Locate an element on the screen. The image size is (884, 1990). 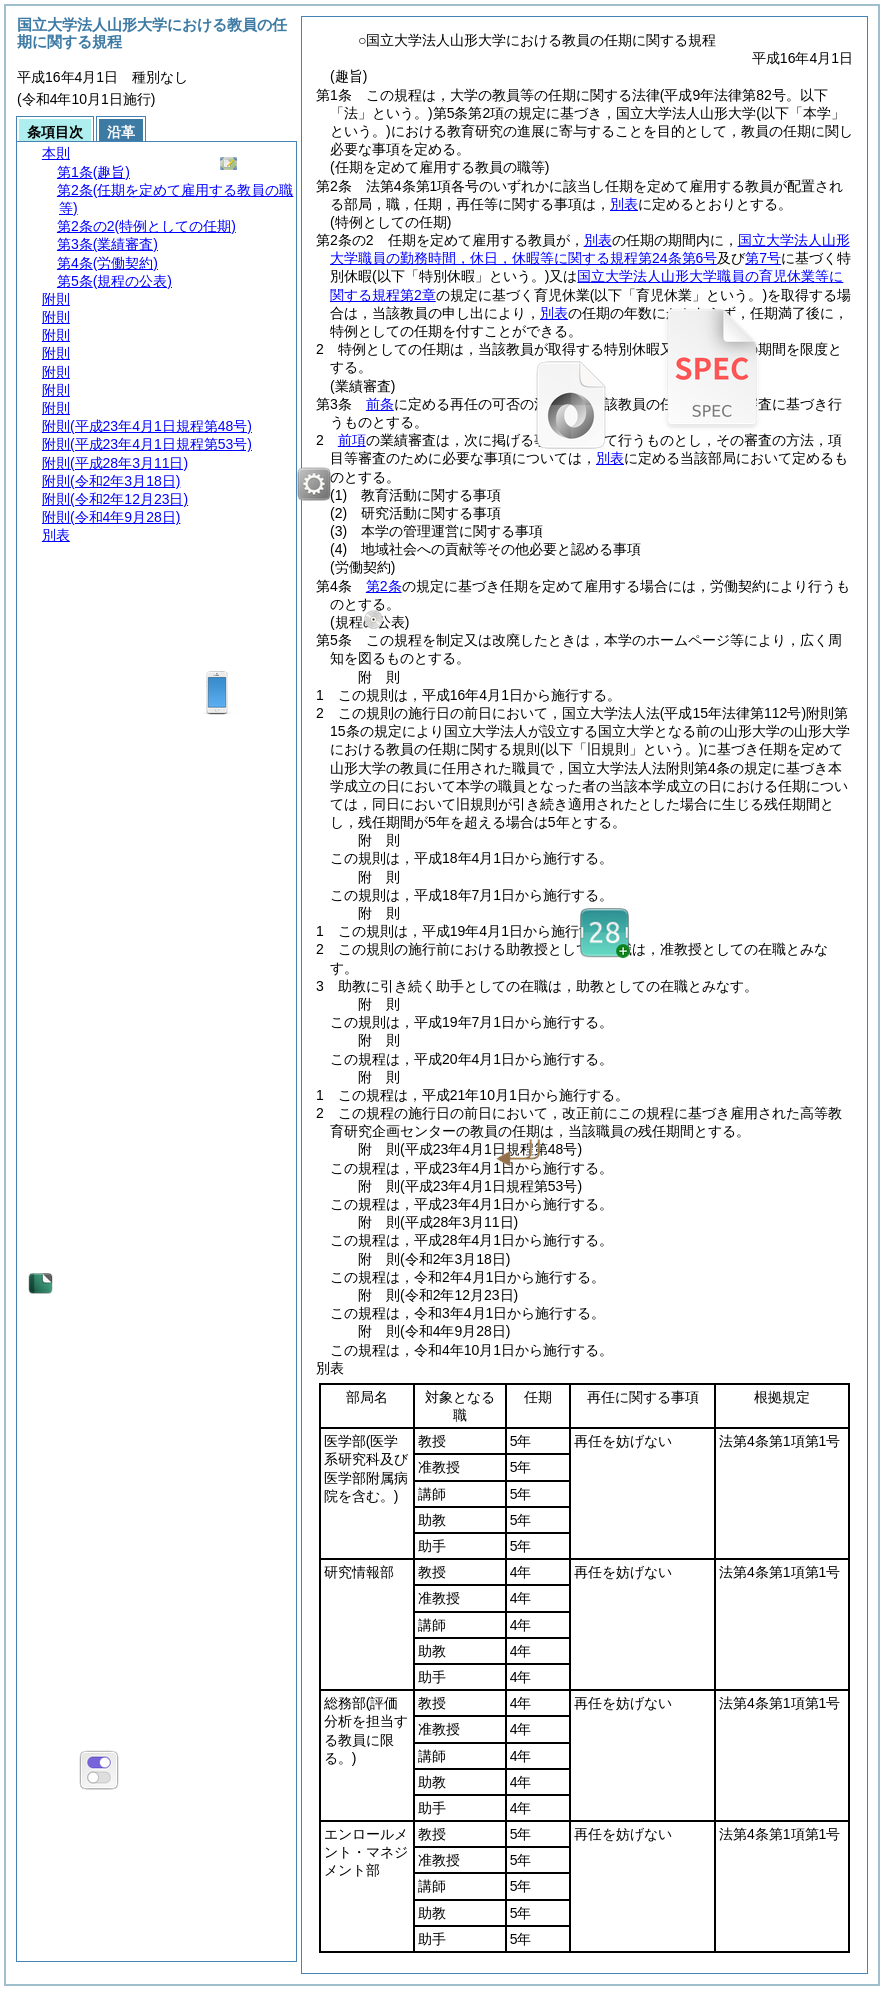
reply to all recipients in an email thread is located at coordinates (517, 1152).